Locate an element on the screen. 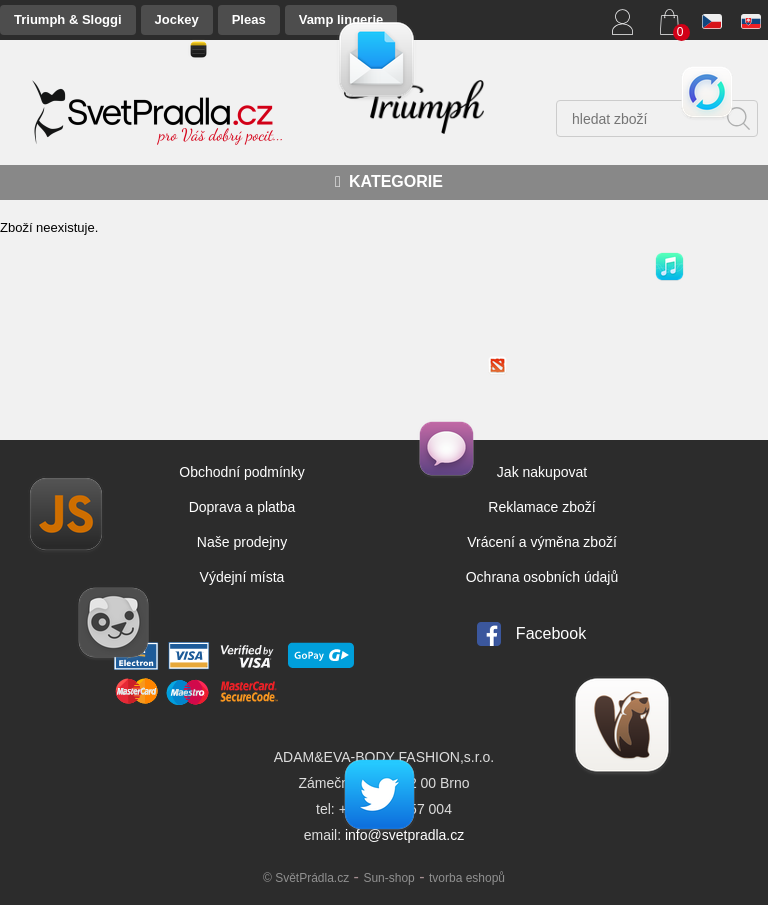 The height and width of the screenshot is (905, 768). open the notes app is located at coordinates (198, 49).